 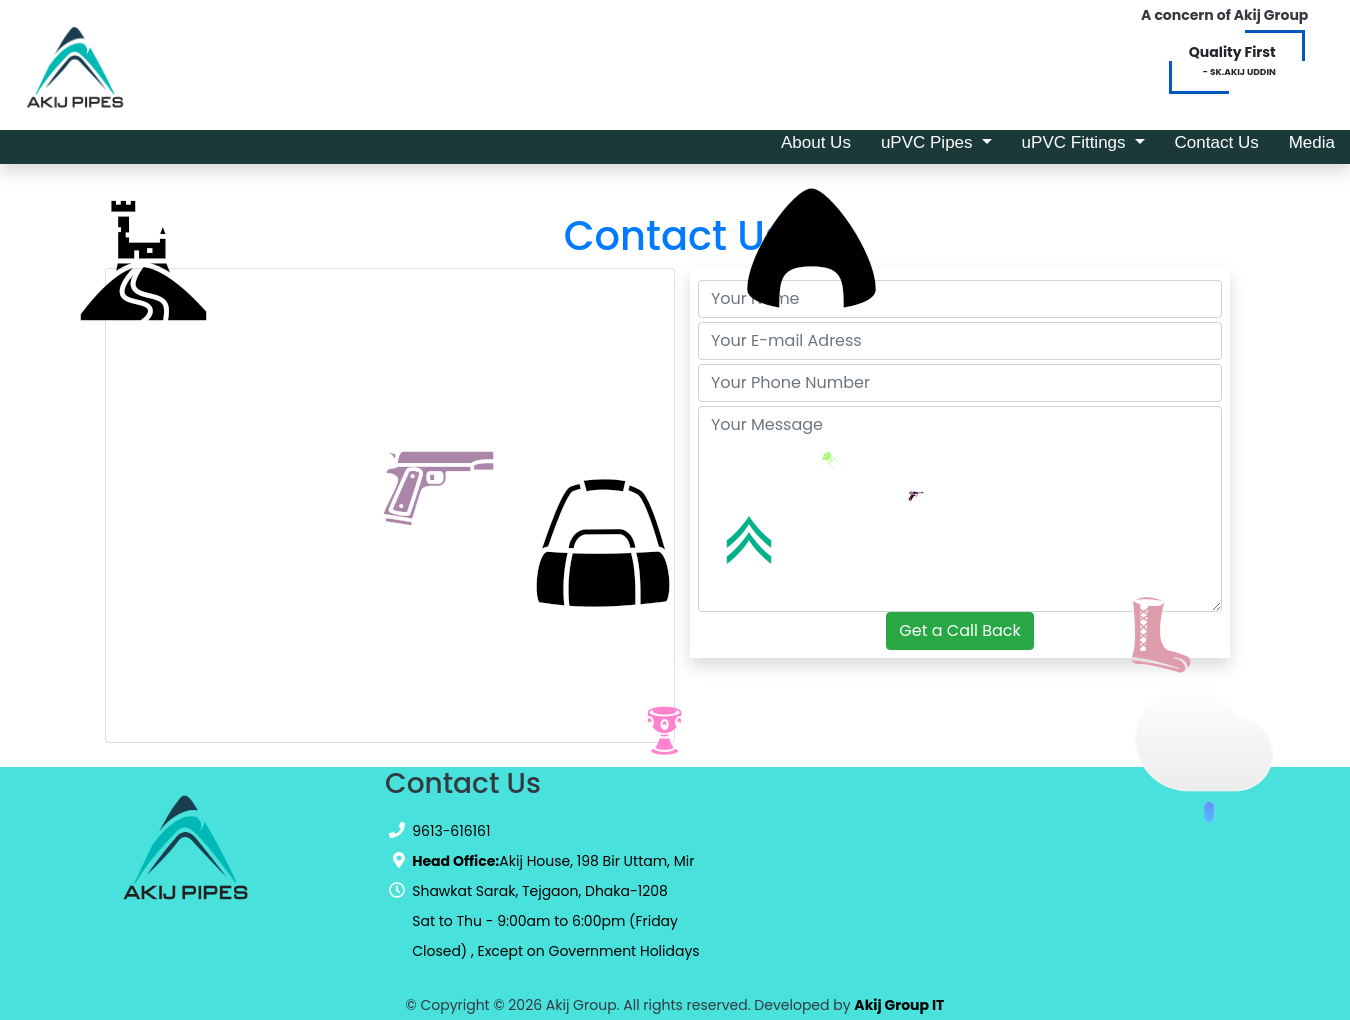 What do you see at coordinates (831, 460) in the screenshot?
I see `strafe or sidestep movement control` at bounding box center [831, 460].